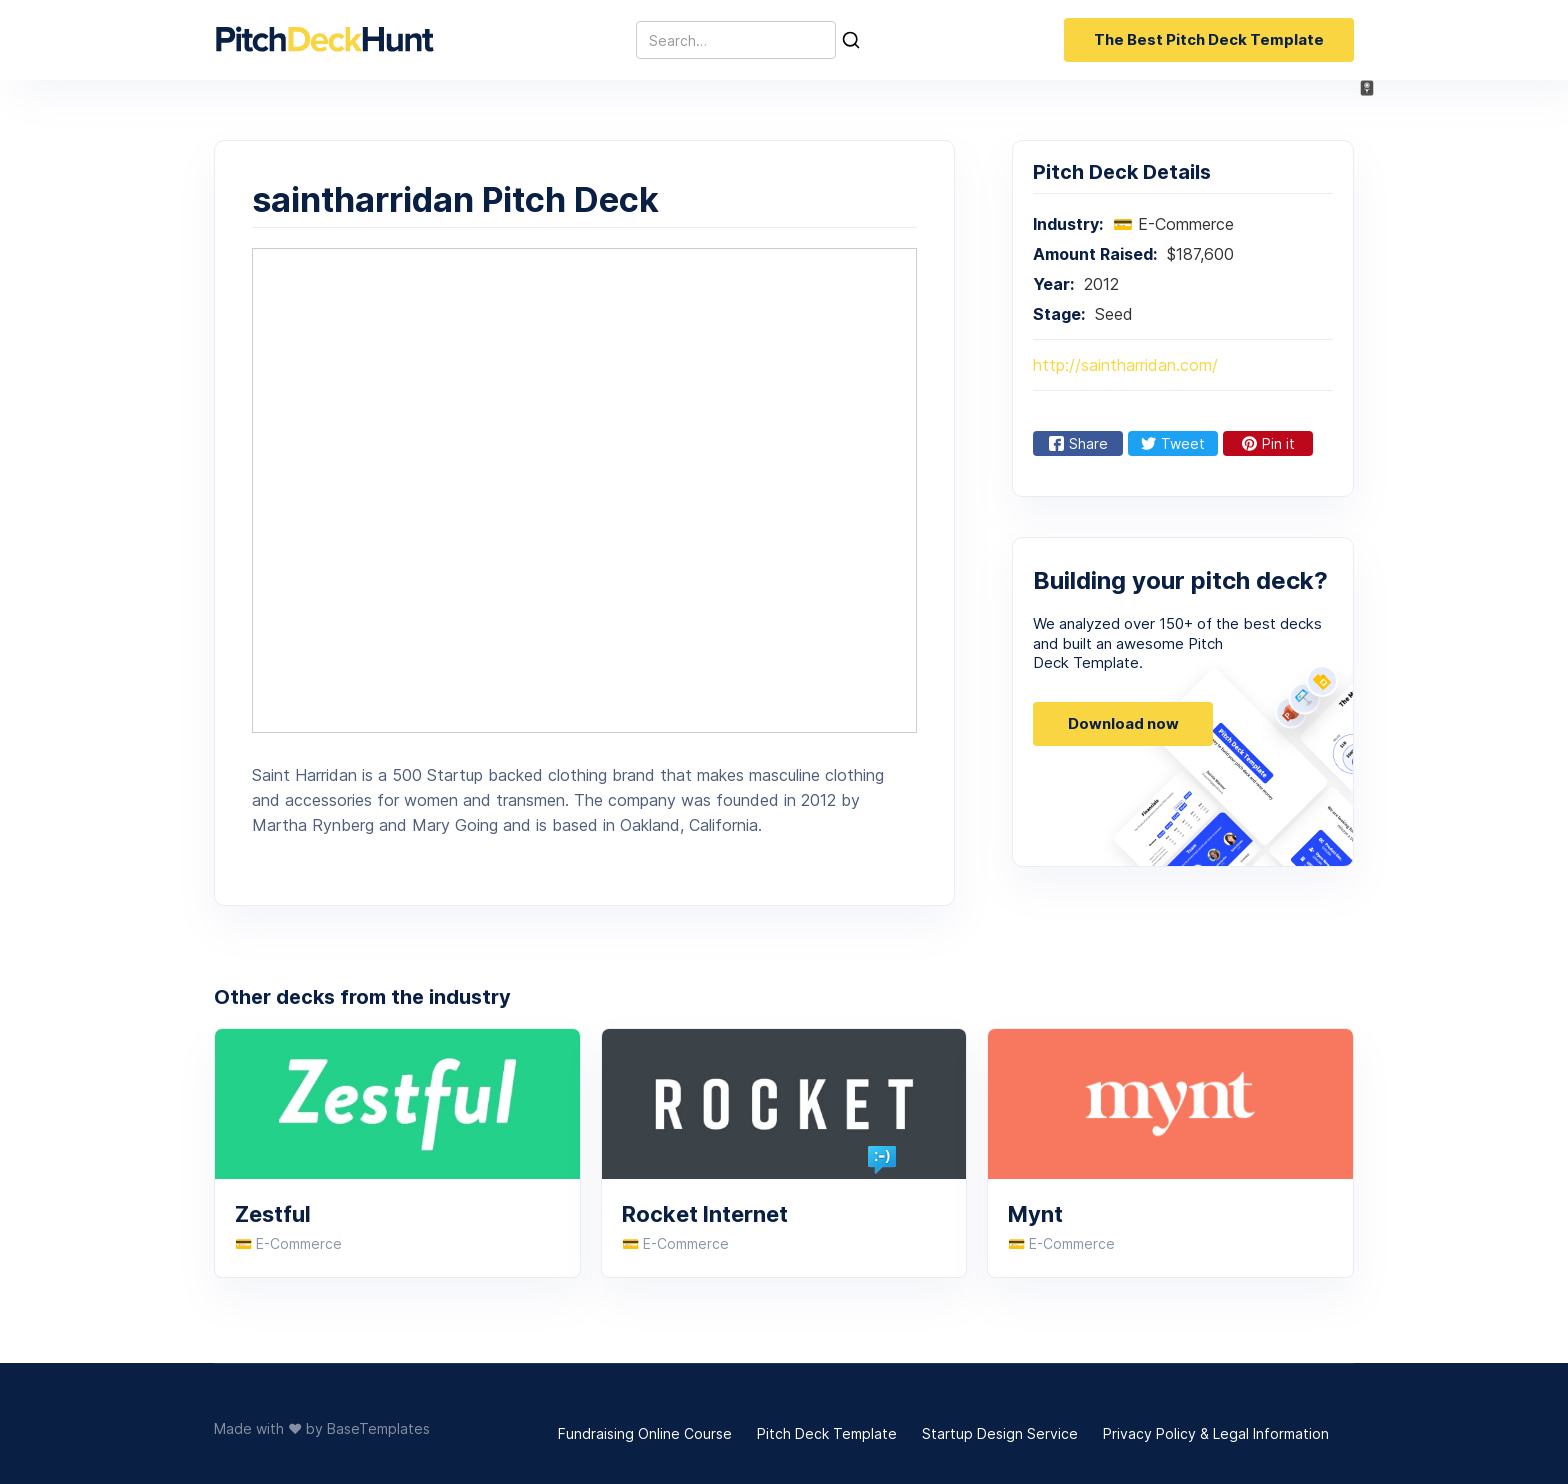 The height and width of the screenshot is (1484, 1568). Describe the element at coordinates (882, 1160) in the screenshot. I see `open the messaging app` at that location.